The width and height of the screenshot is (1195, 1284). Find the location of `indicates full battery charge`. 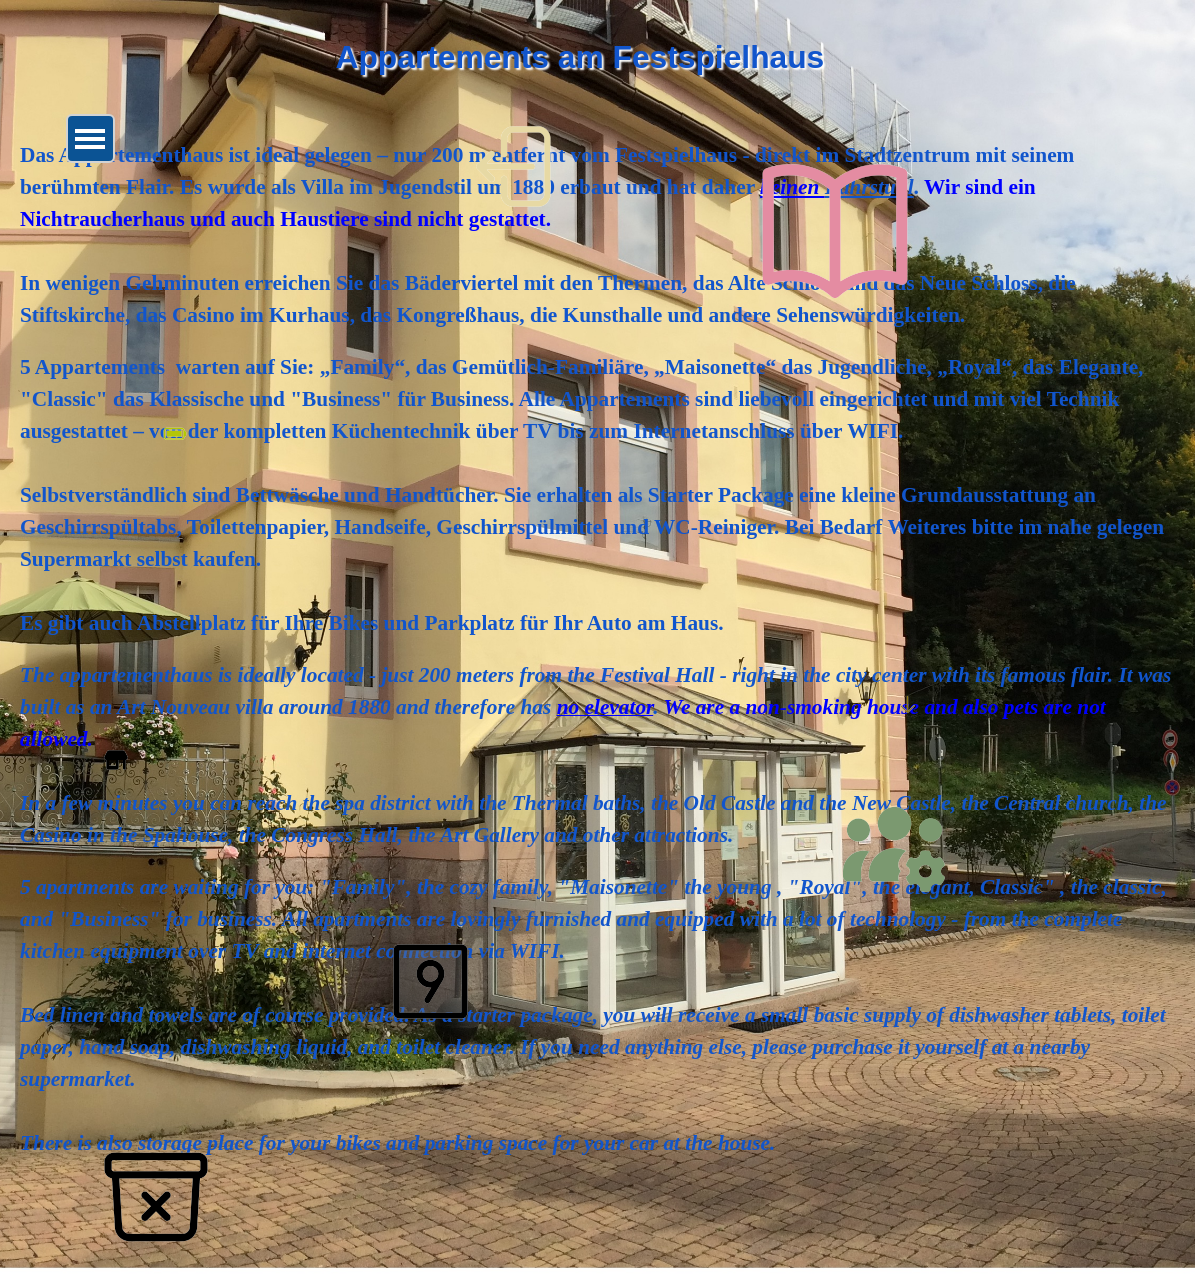

indicates full battery charge is located at coordinates (175, 433).